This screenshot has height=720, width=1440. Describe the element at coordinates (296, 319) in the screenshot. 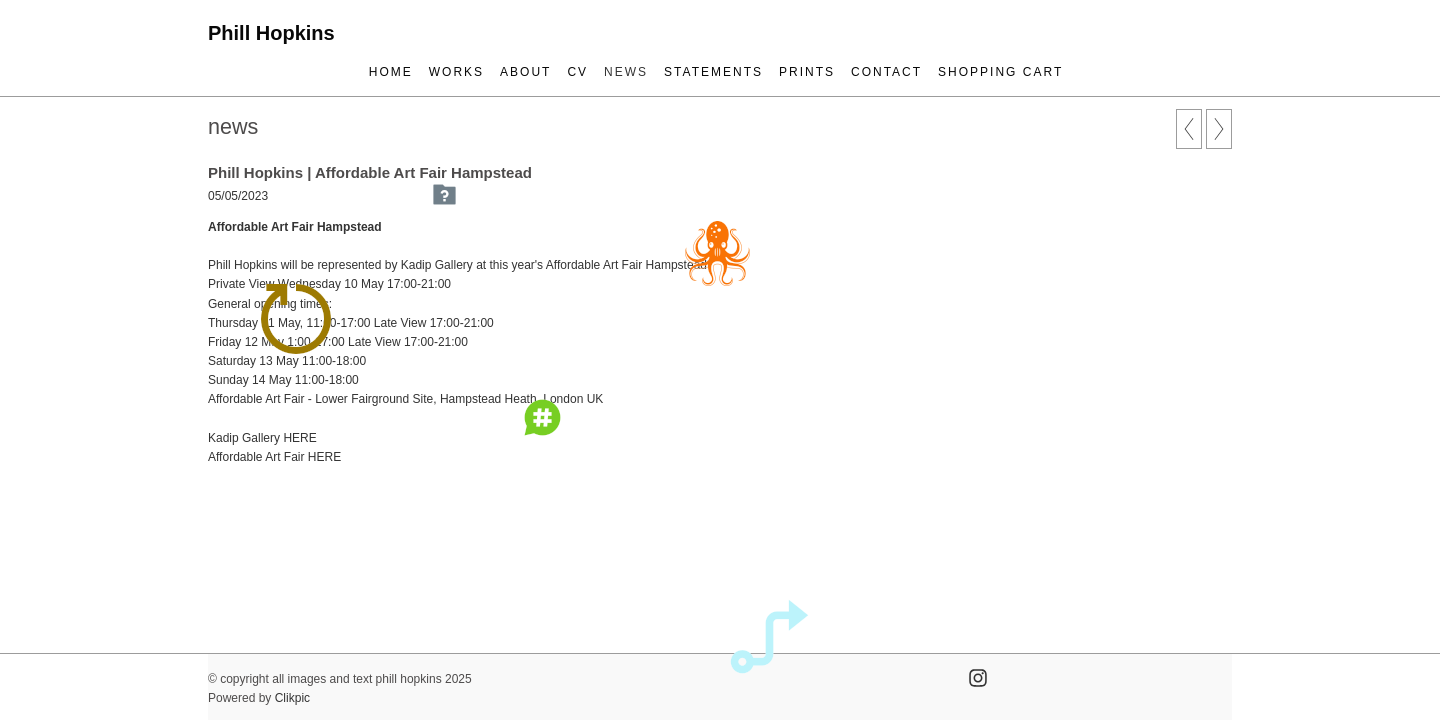

I see `reset or restore to default settings` at that location.